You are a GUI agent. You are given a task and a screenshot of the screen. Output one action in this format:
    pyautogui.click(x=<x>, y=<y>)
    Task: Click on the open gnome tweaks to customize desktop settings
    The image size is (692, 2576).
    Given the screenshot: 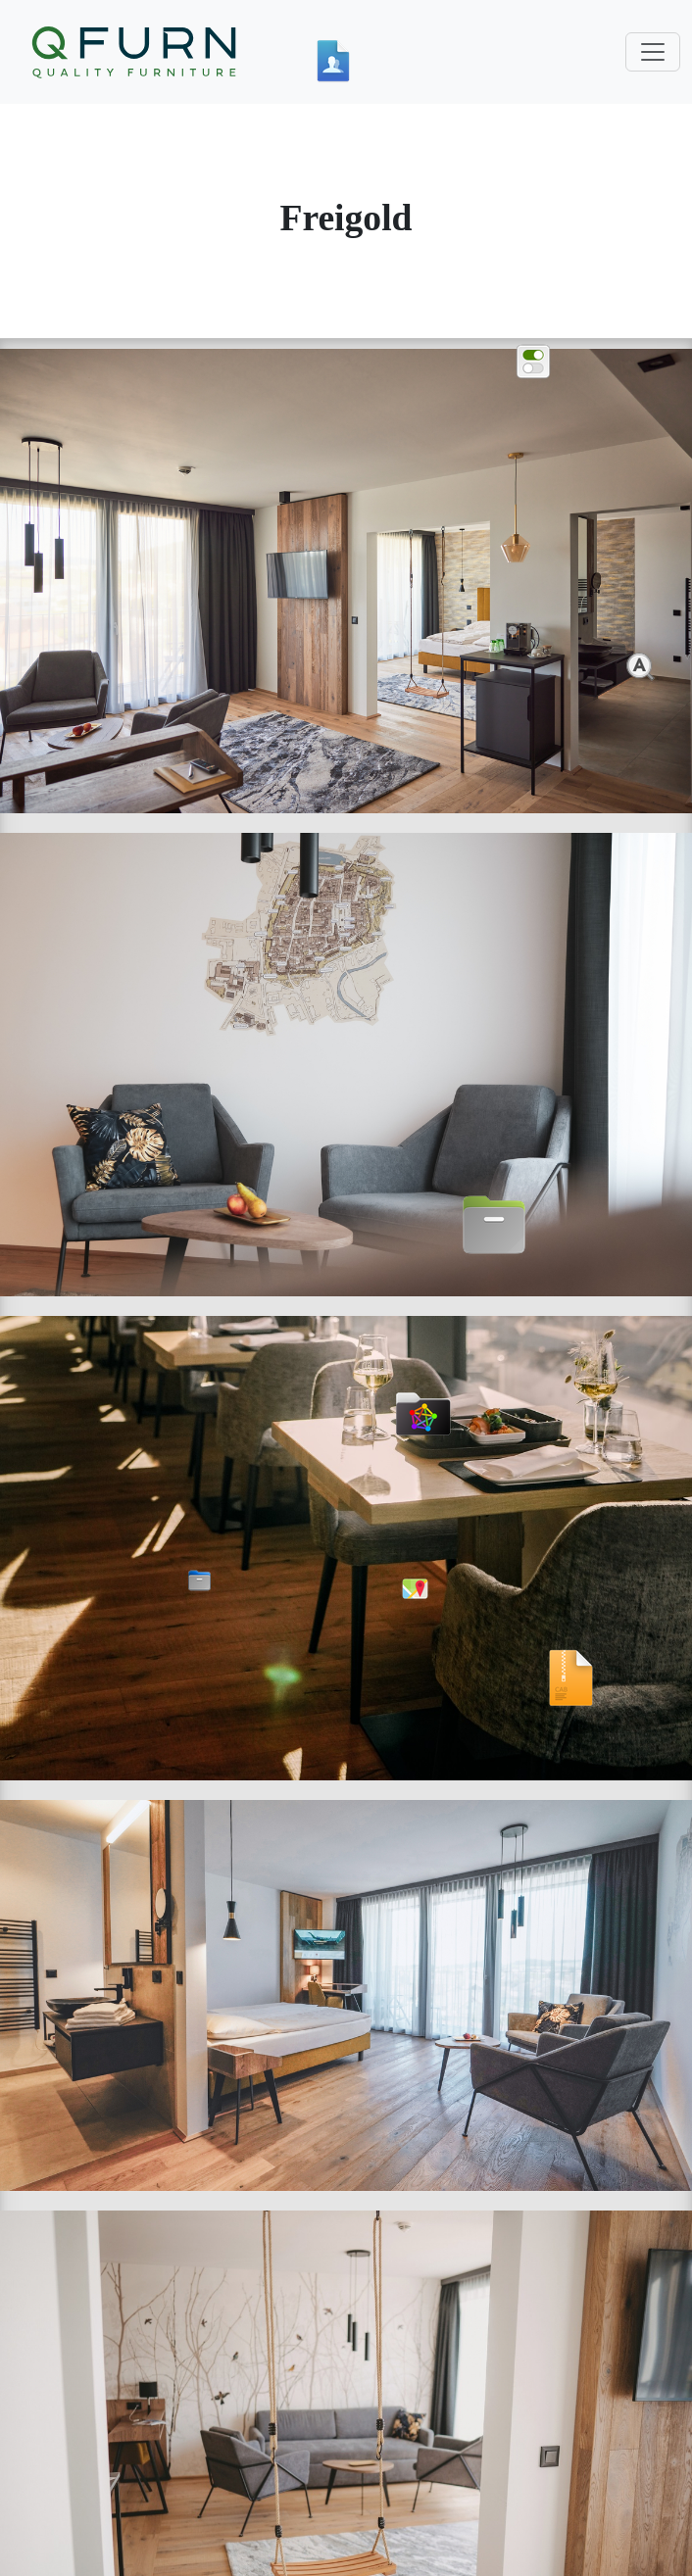 What is the action you would take?
    pyautogui.click(x=533, y=362)
    